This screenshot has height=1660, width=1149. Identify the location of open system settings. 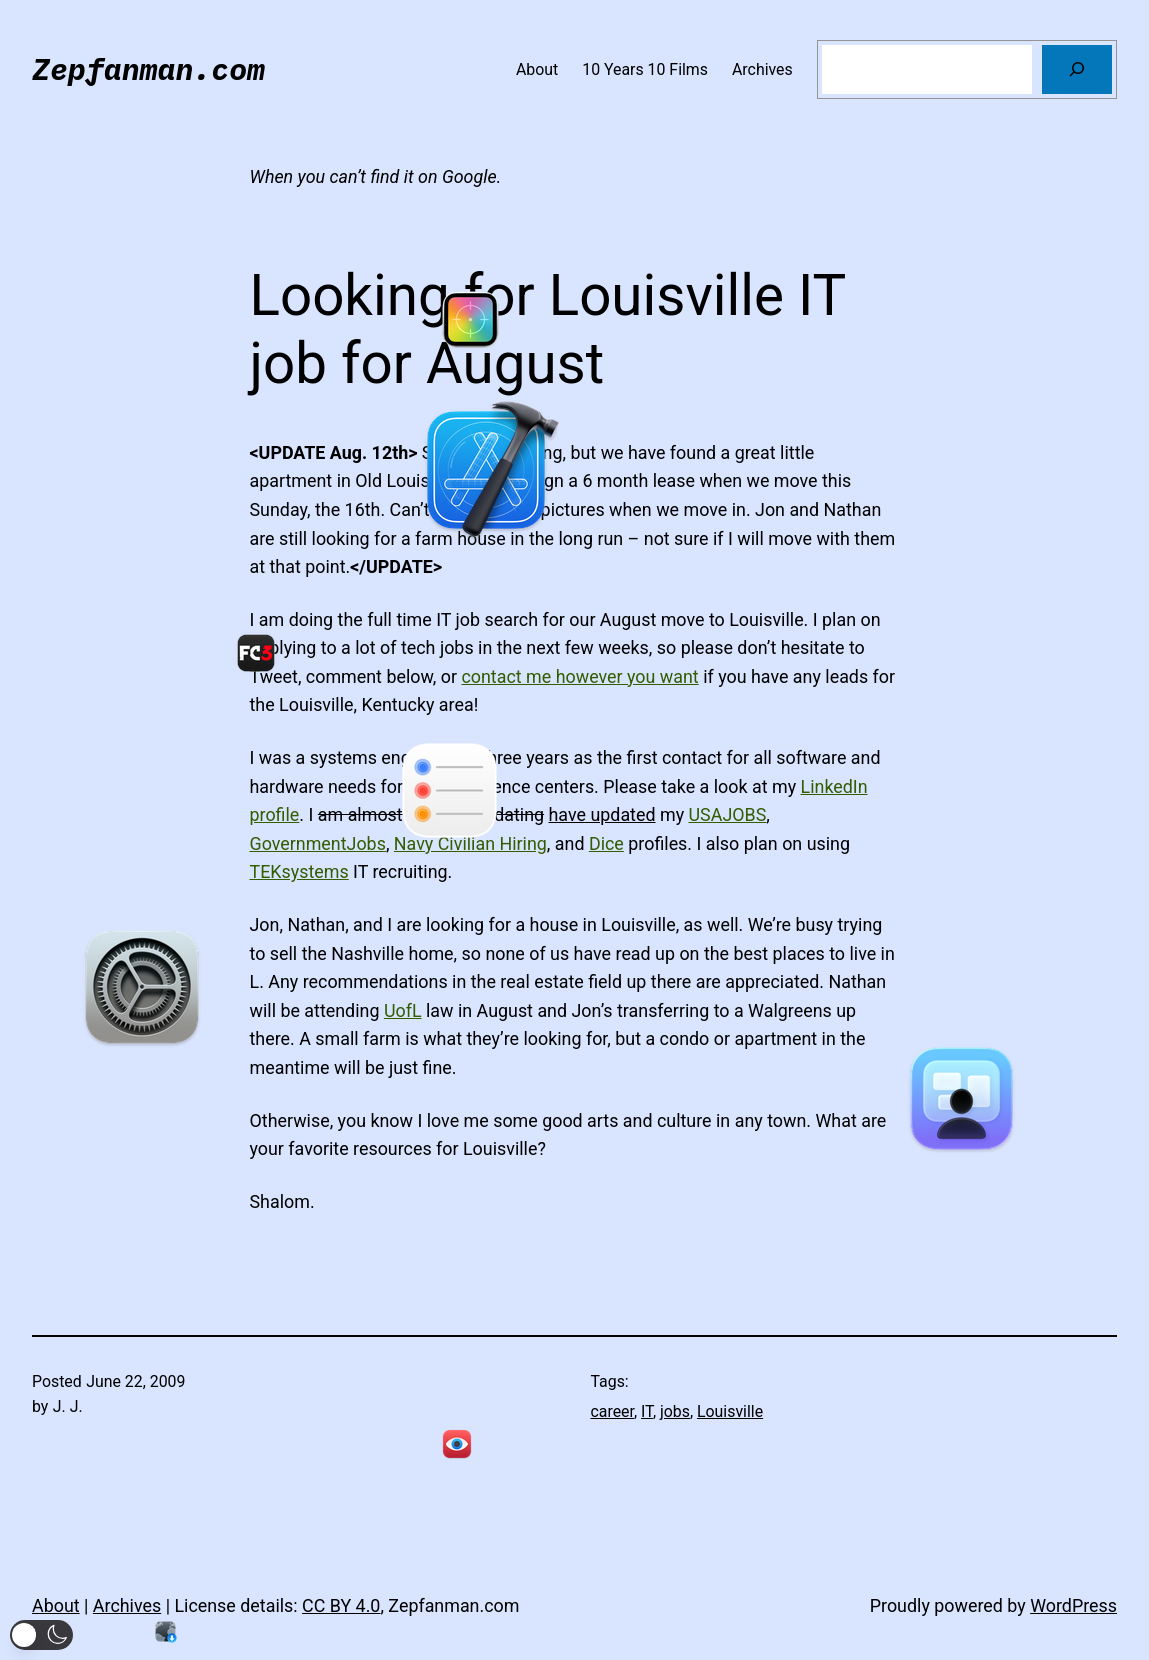
(142, 987).